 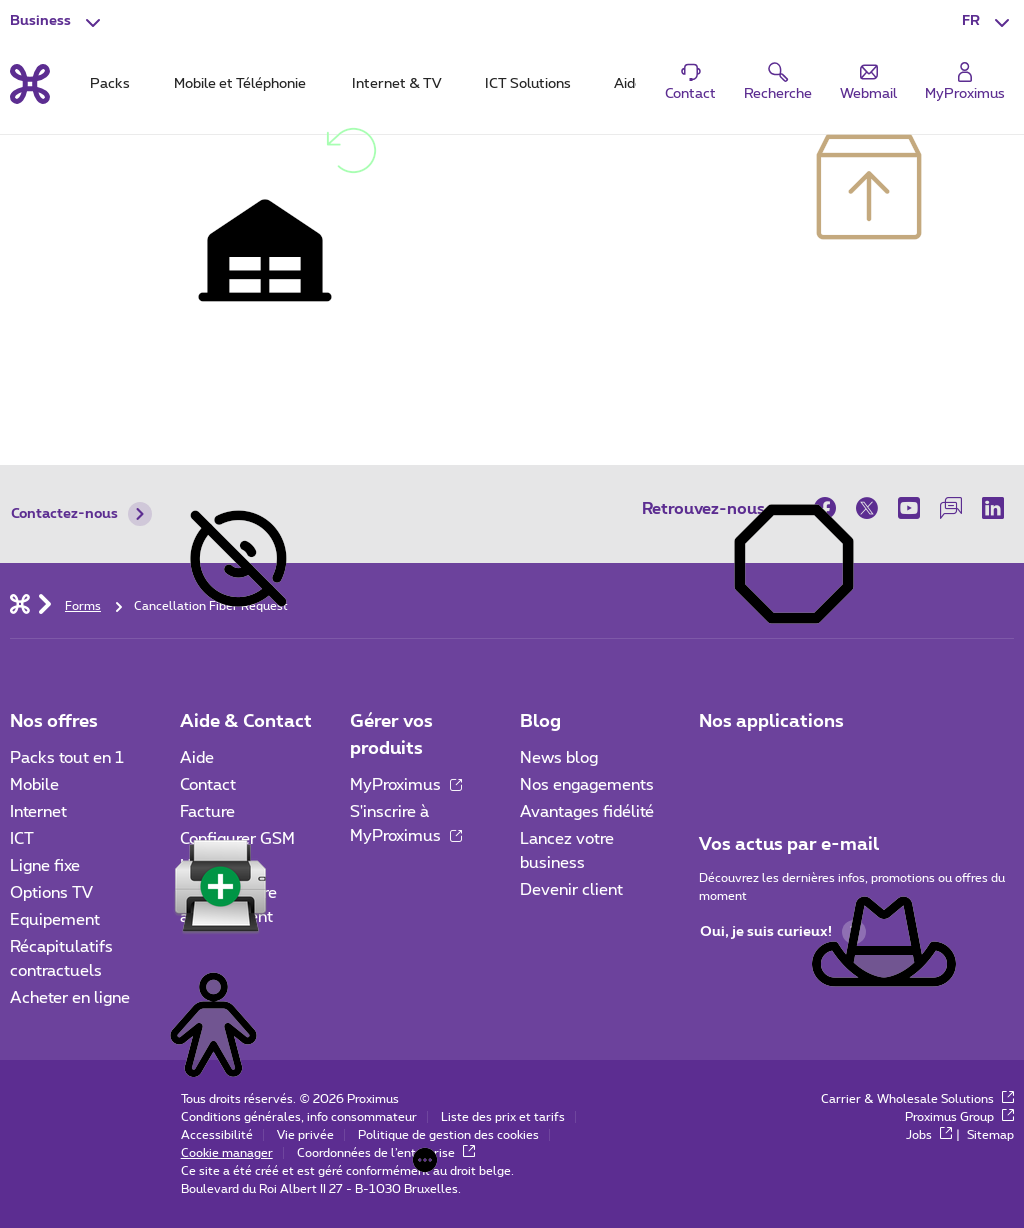 What do you see at coordinates (213, 1026) in the screenshot?
I see `access your profile or account` at bounding box center [213, 1026].